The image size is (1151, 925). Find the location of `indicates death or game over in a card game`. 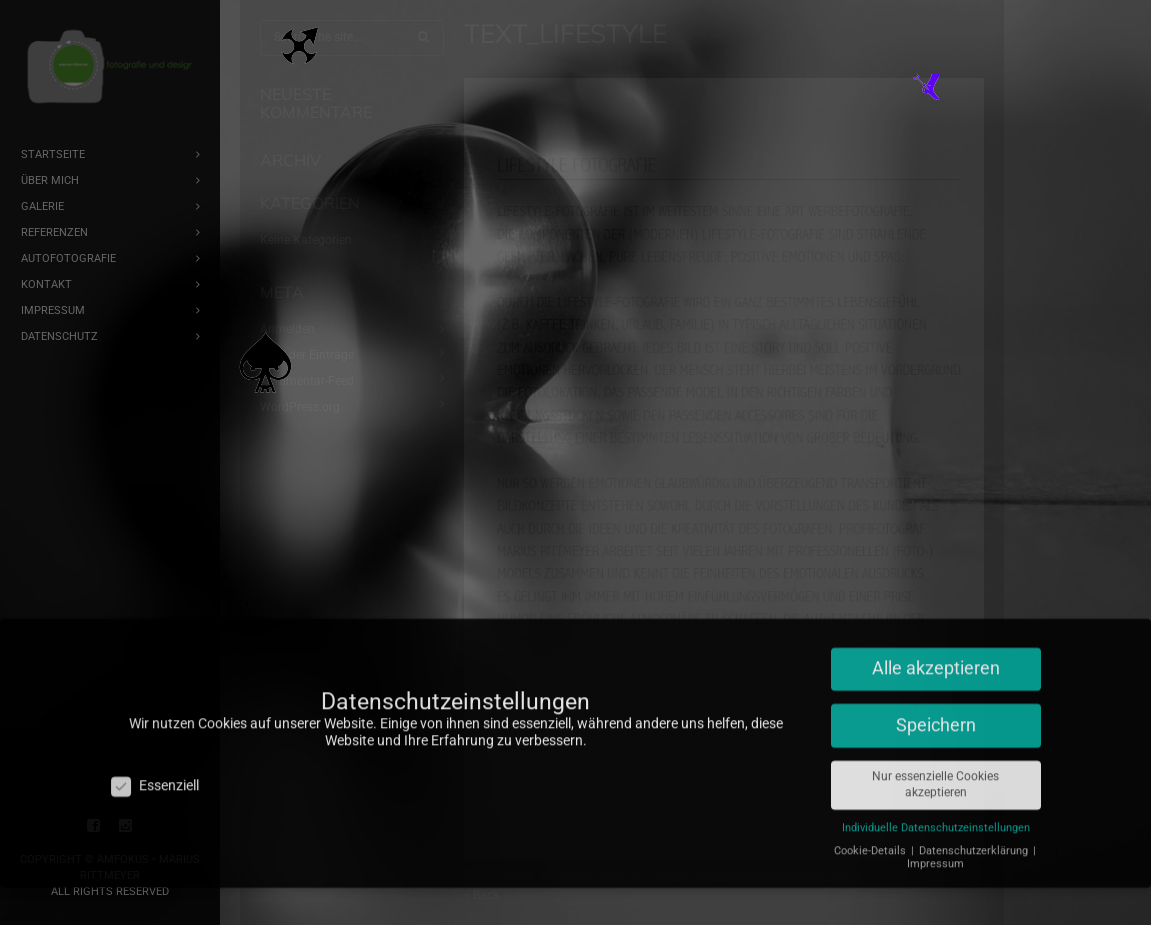

indicates death or game over in a card game is located at coordinates (265, 361).